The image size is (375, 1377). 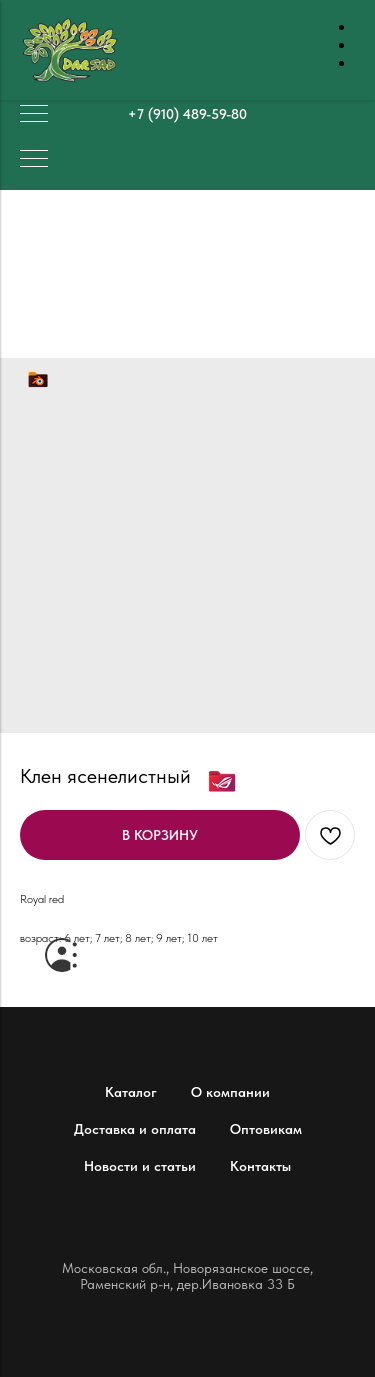 What do you see at coordinates (62, 955) in the screenshot?
I see `browse artists in your music library` at bounding box center [62, 955].